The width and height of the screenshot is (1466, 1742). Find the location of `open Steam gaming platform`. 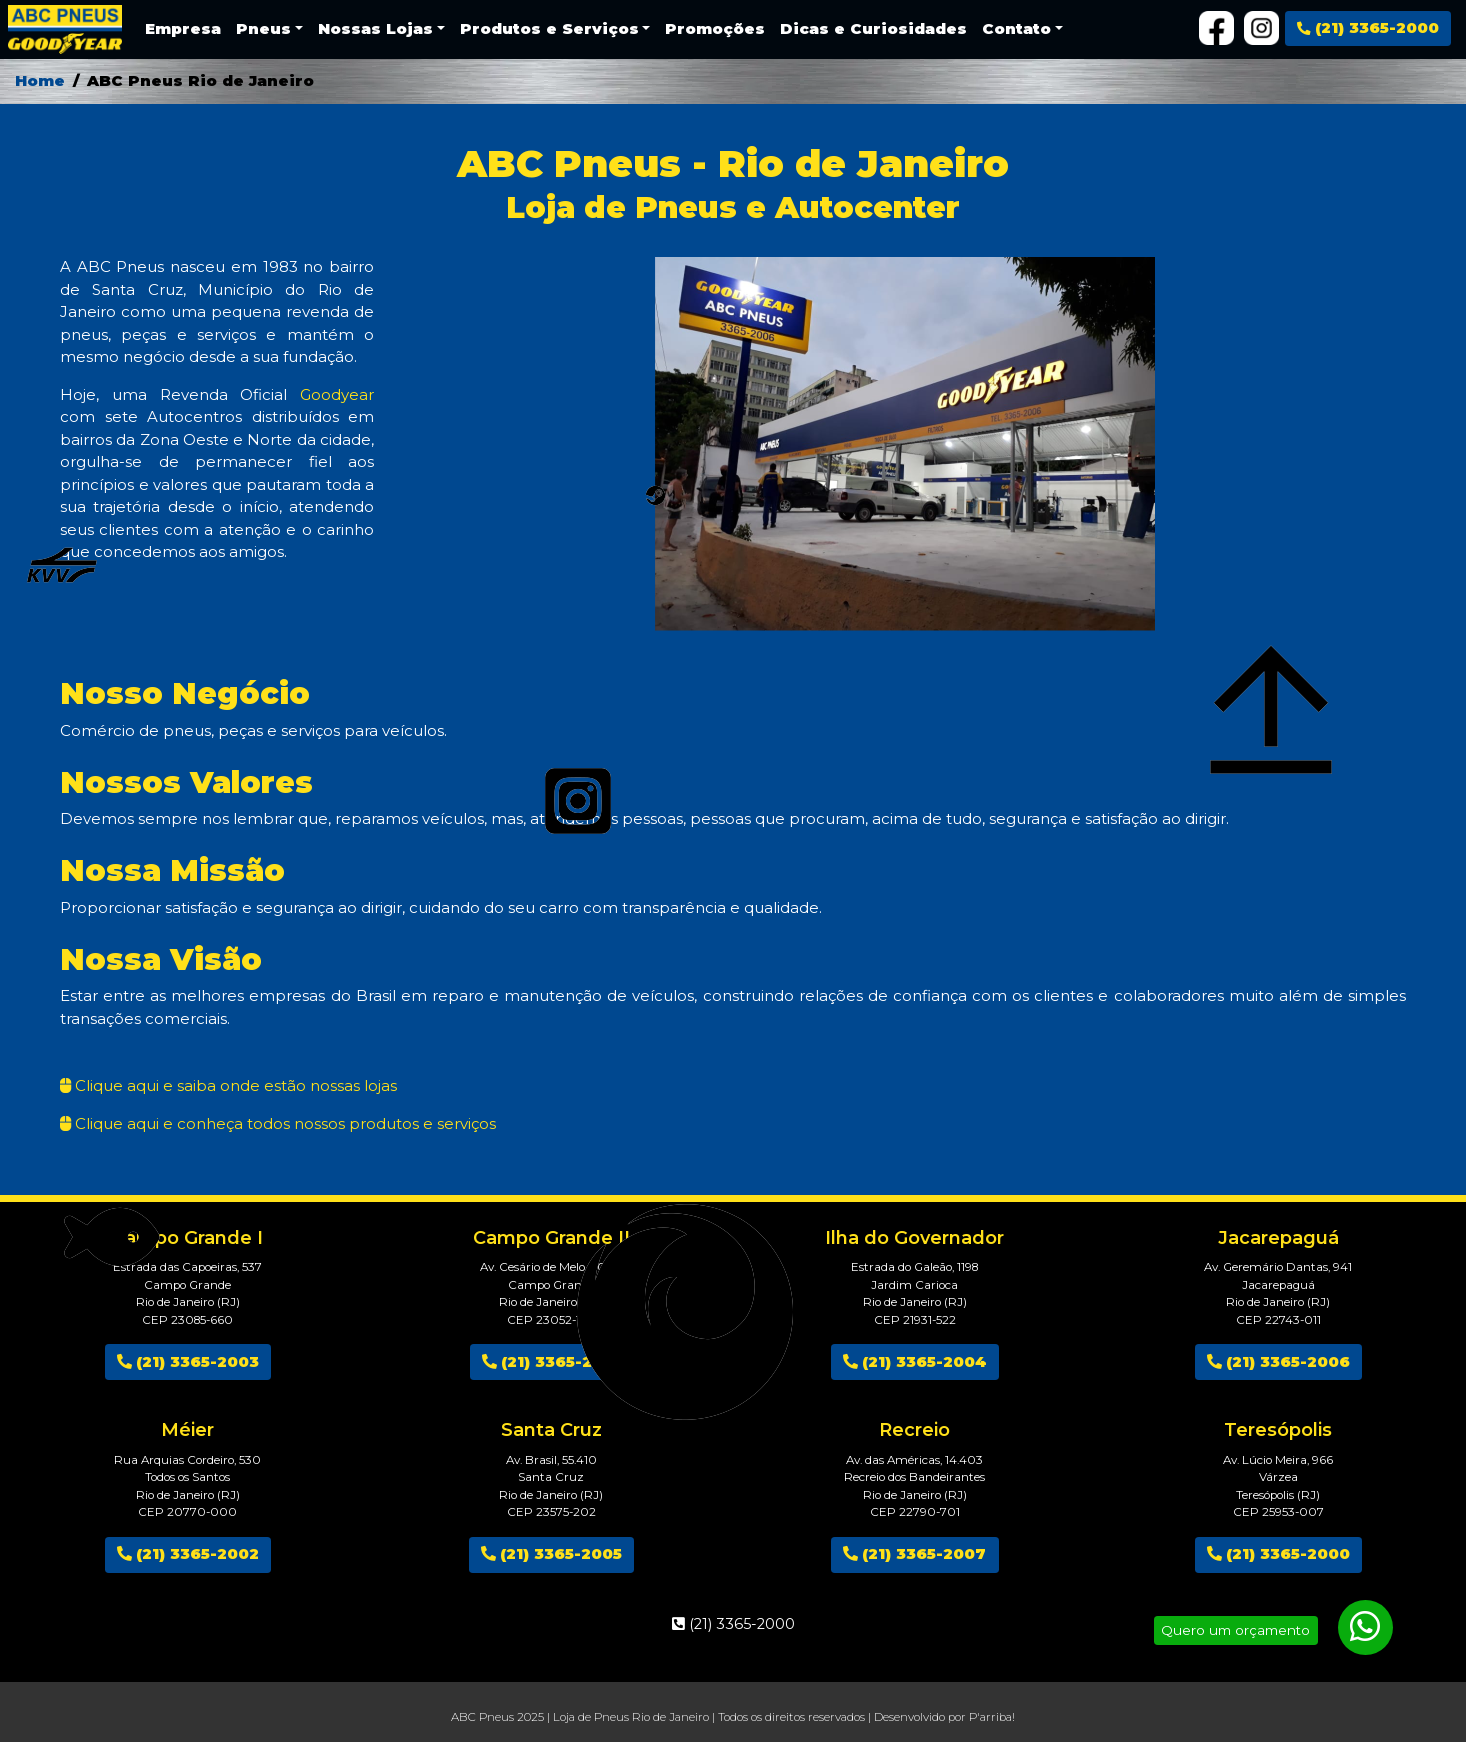

open Steam gaming platform is located at coordinates (655, 495).